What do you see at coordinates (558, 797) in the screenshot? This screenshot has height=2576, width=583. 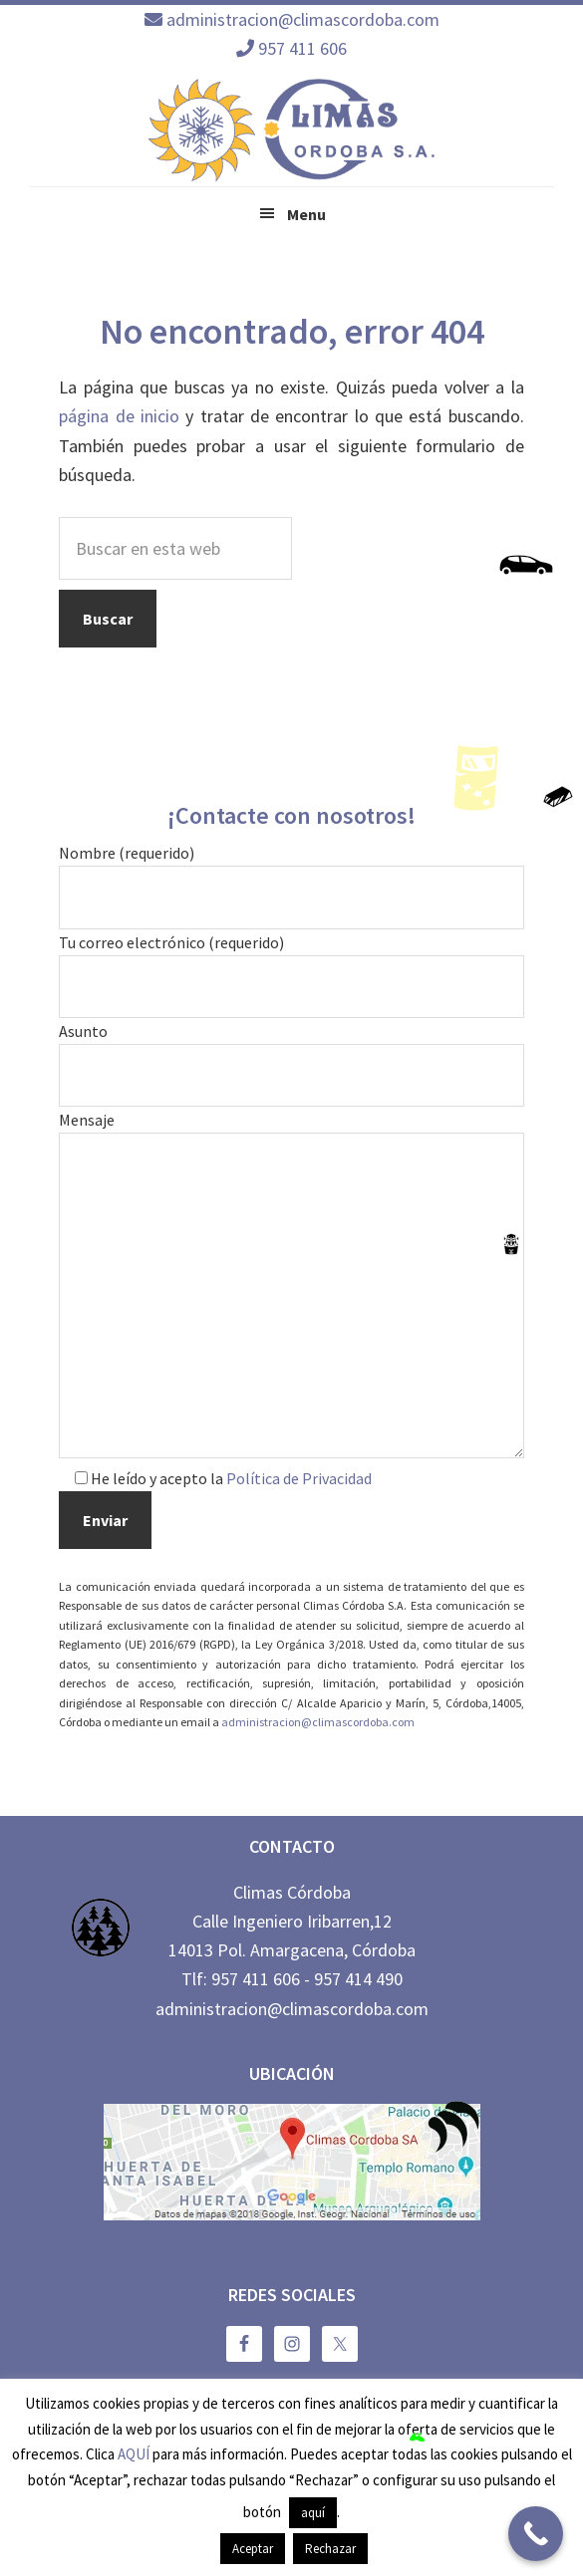 I see `represents metal or raw material resources in a game` at bounding box center [558, 797].